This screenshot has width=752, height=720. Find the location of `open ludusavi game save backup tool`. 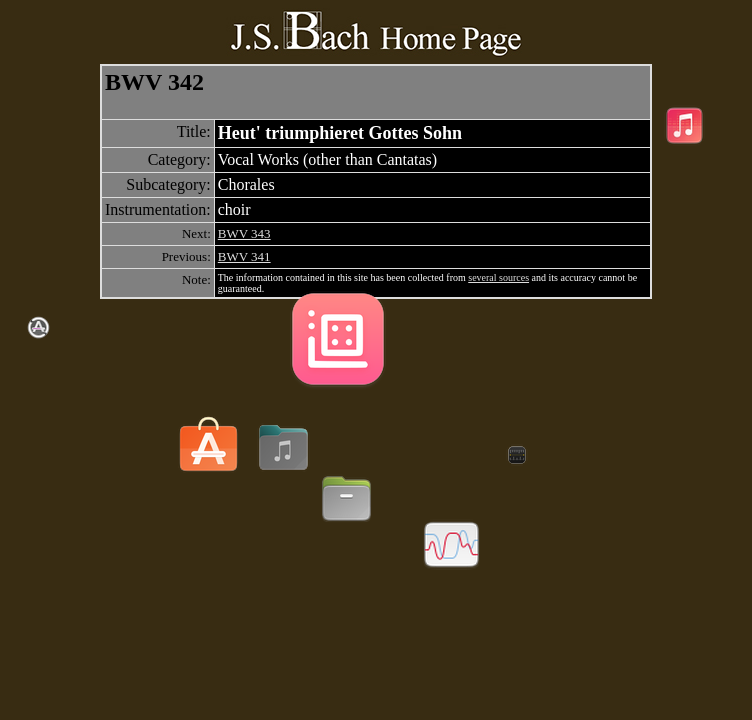

open ludusavi game save backup tool is located at coordinates (338, 339).